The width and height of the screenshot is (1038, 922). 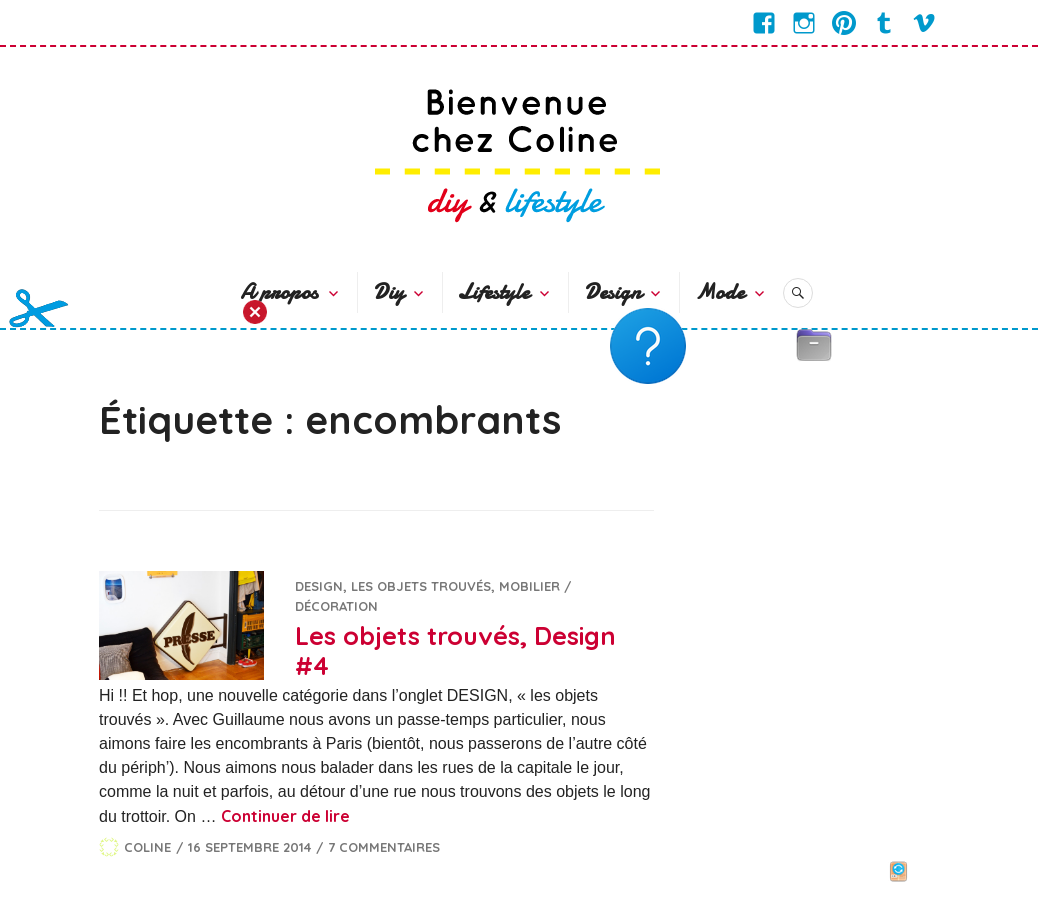 I want to click on close the current window or dialog, so click(x=255, y=312).